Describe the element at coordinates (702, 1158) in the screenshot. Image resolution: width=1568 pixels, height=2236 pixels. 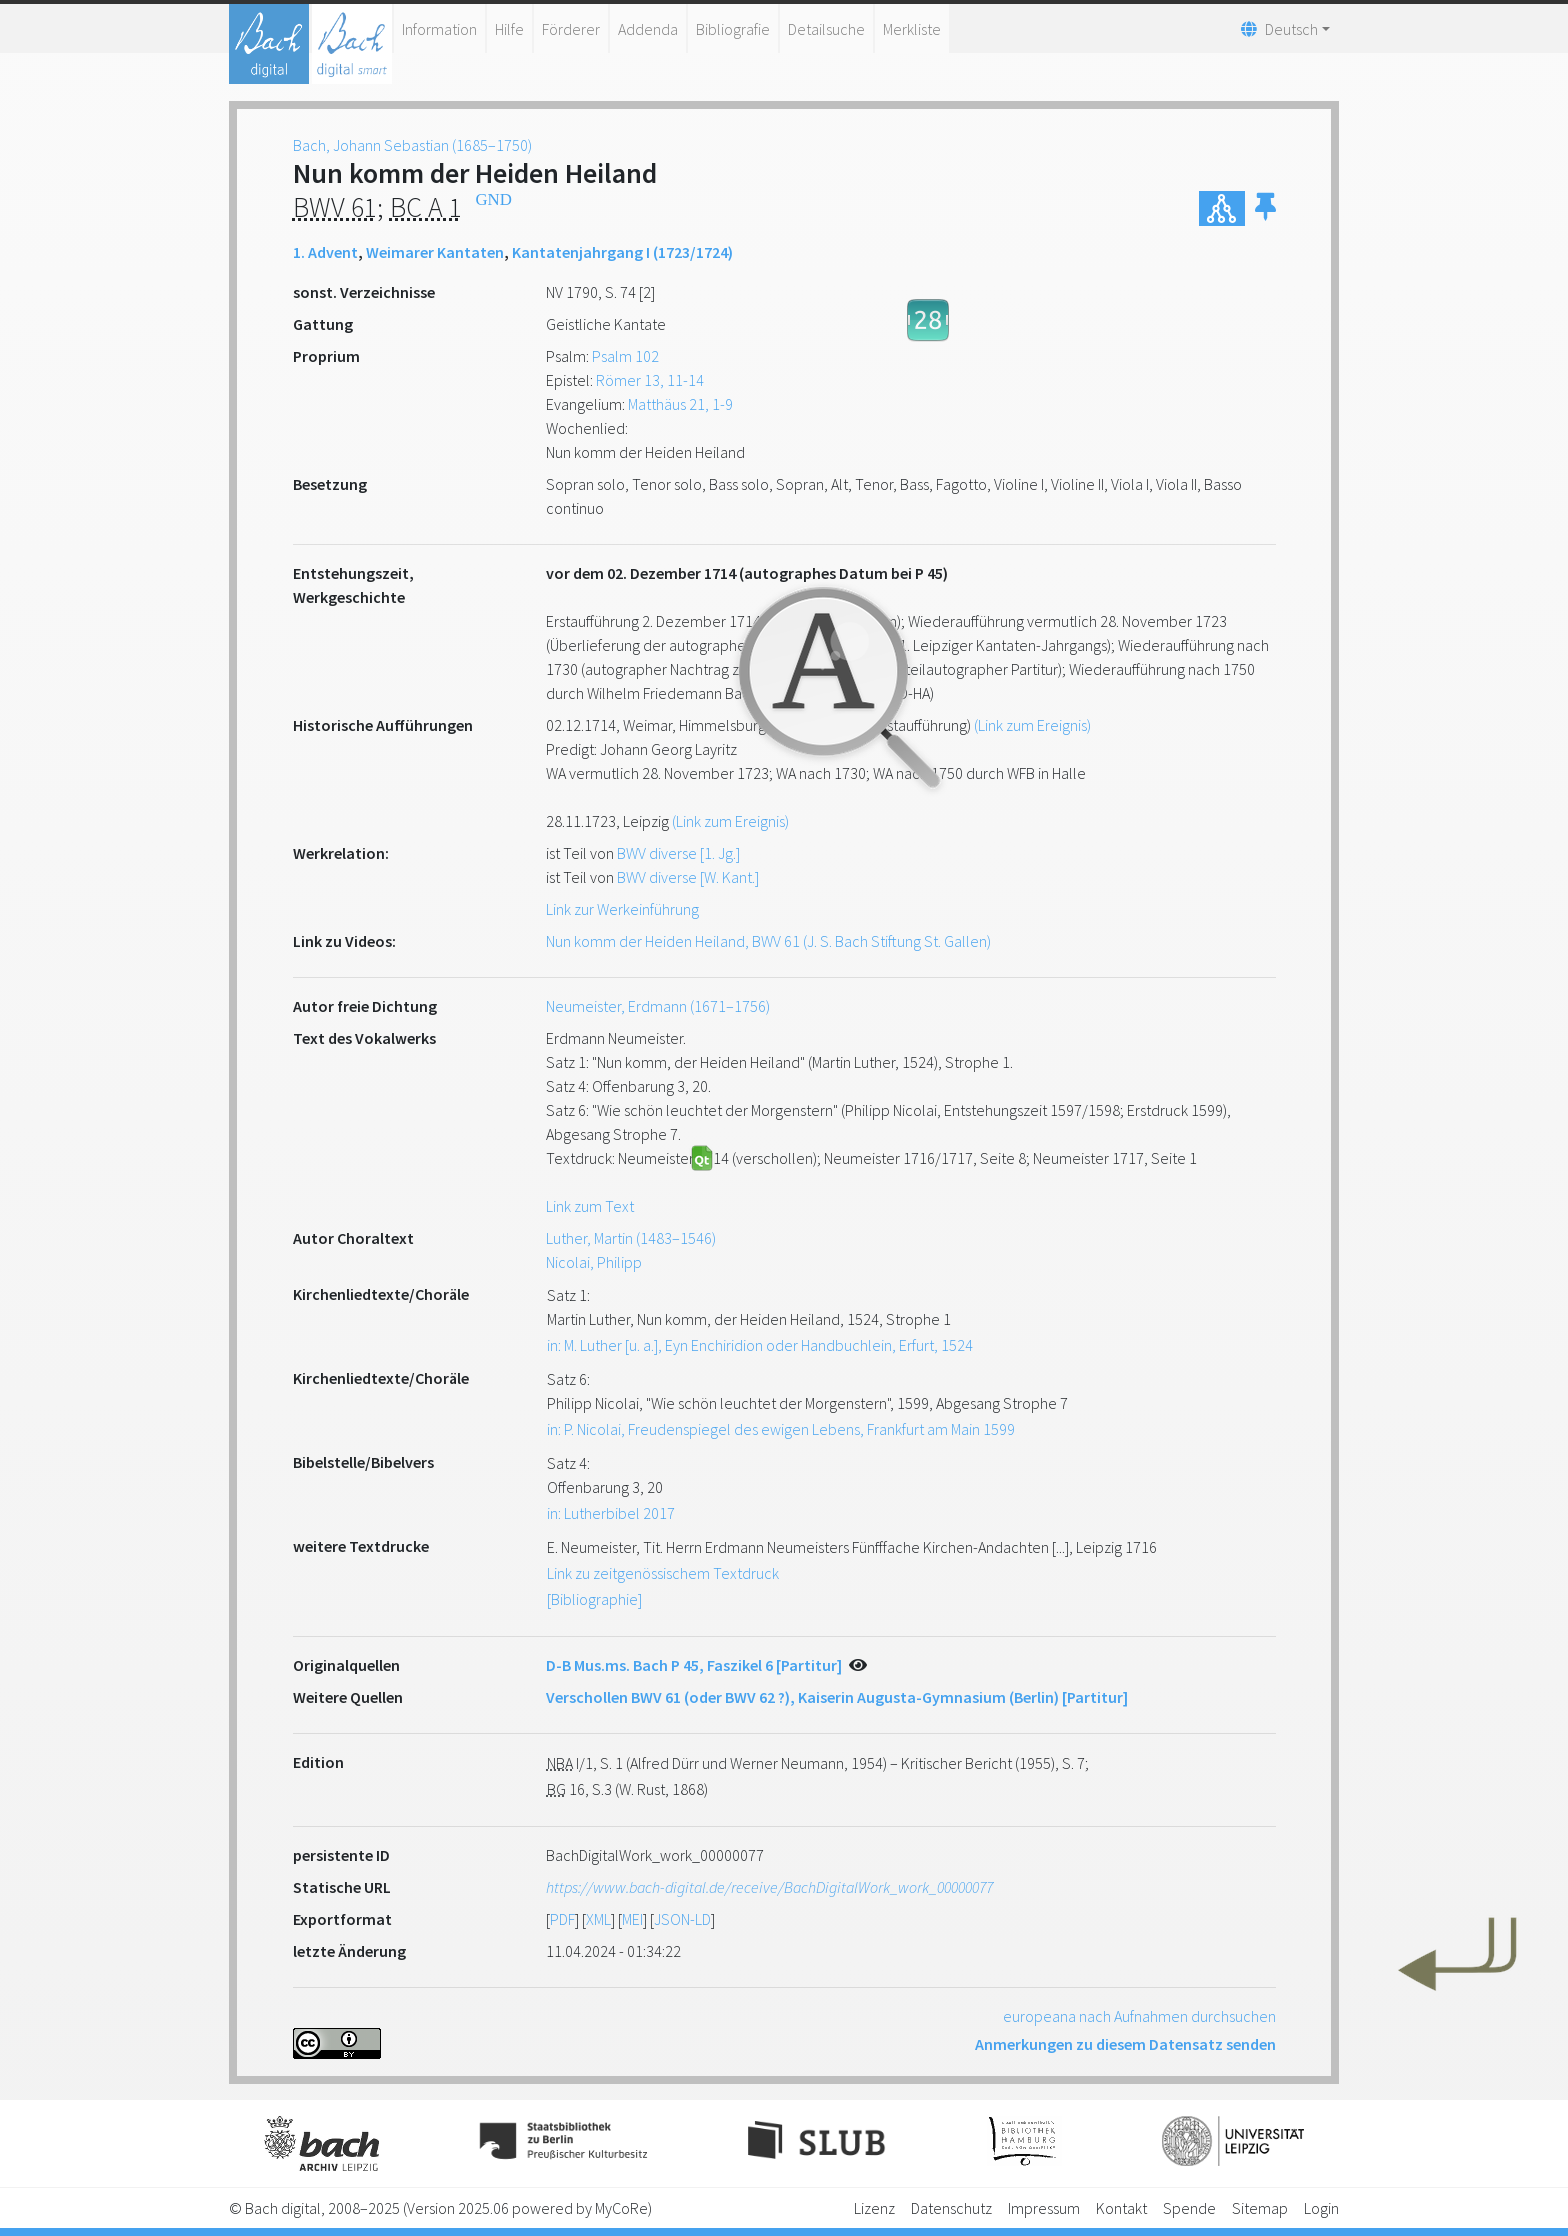
I see `a QML source file used in Qt application development` at that location.